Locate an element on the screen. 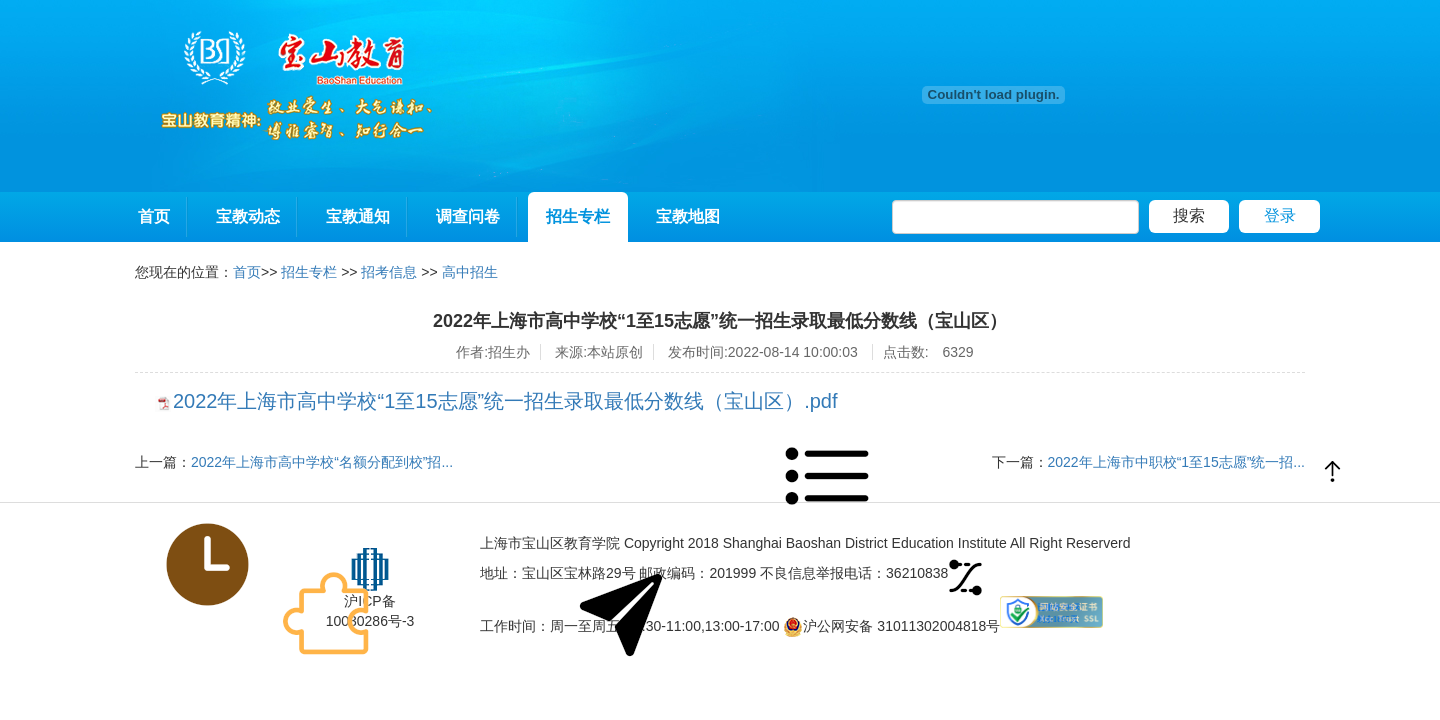 The image size is (1440, 720). view time or clock settings is located at coordinates (207, 564).